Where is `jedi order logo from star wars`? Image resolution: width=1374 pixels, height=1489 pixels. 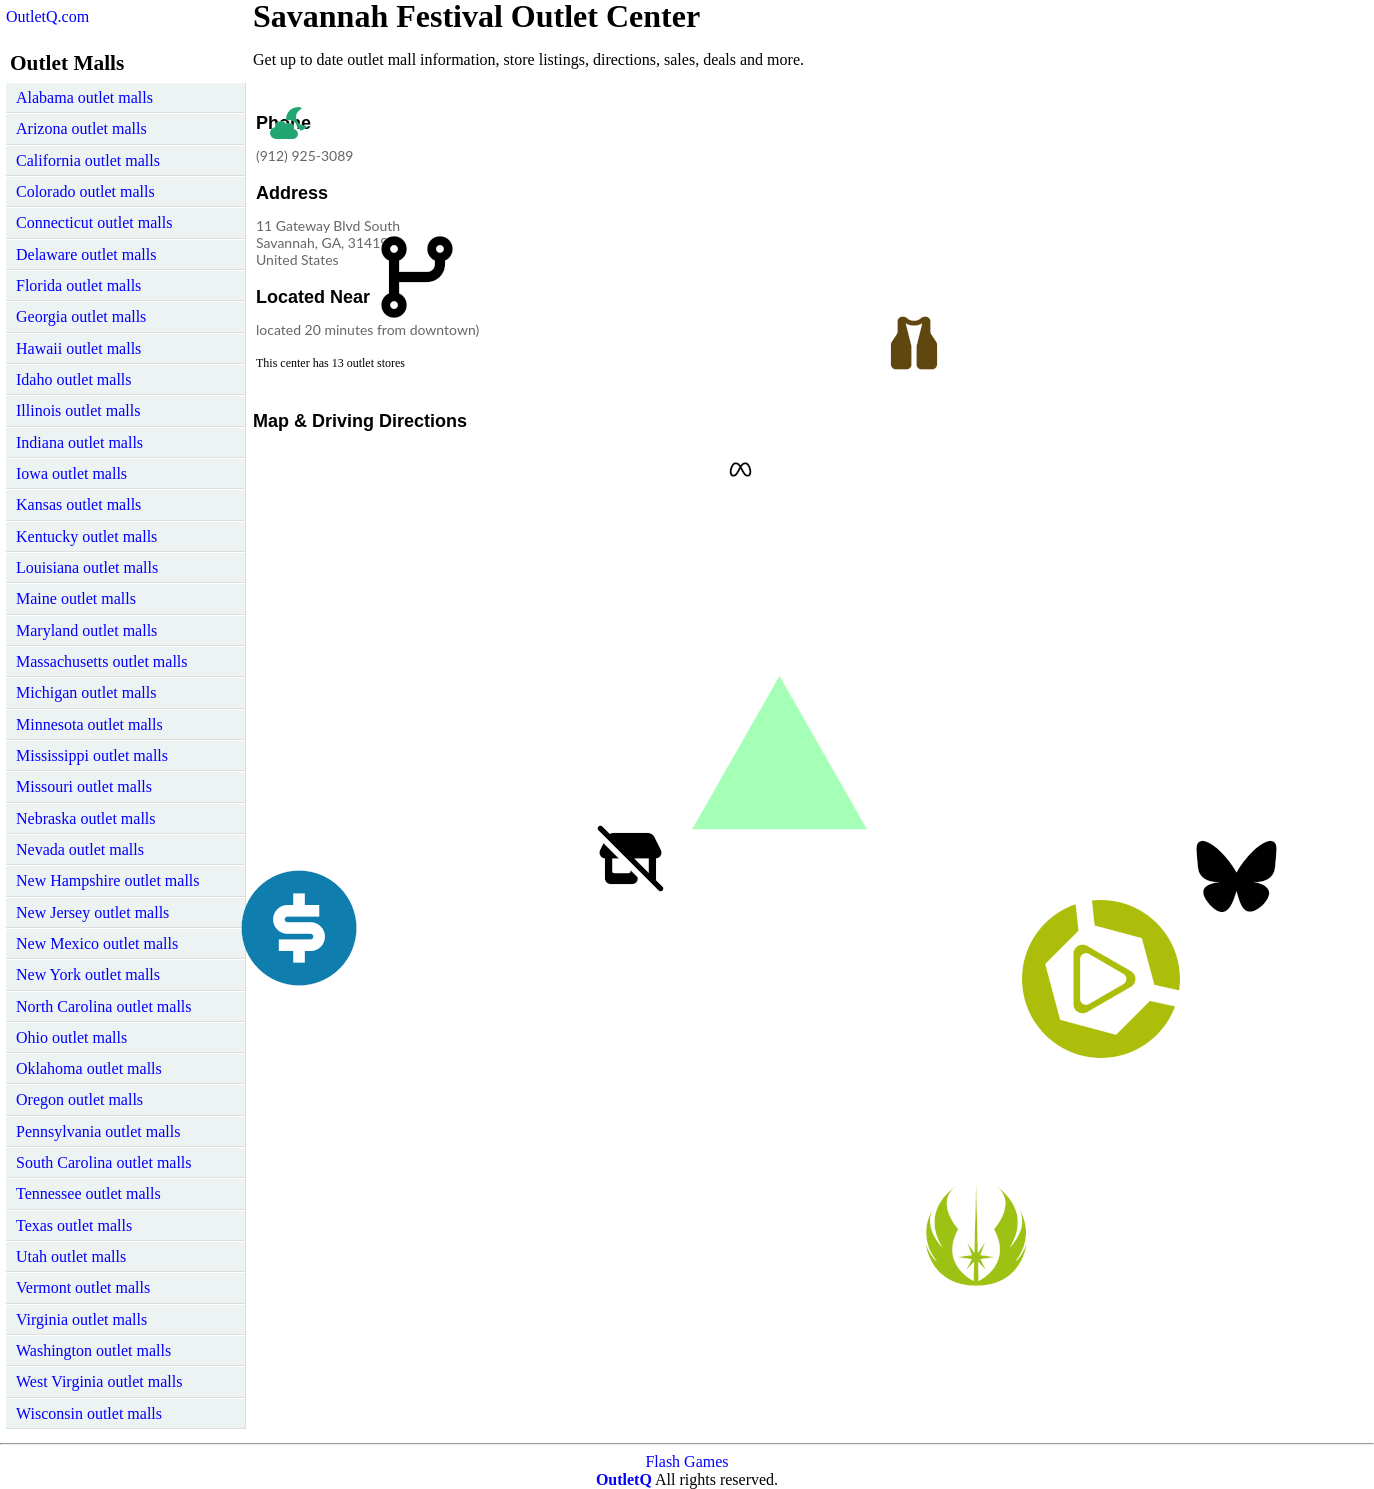 jedi order logo from star wars is located at coordinates (976, 1235).